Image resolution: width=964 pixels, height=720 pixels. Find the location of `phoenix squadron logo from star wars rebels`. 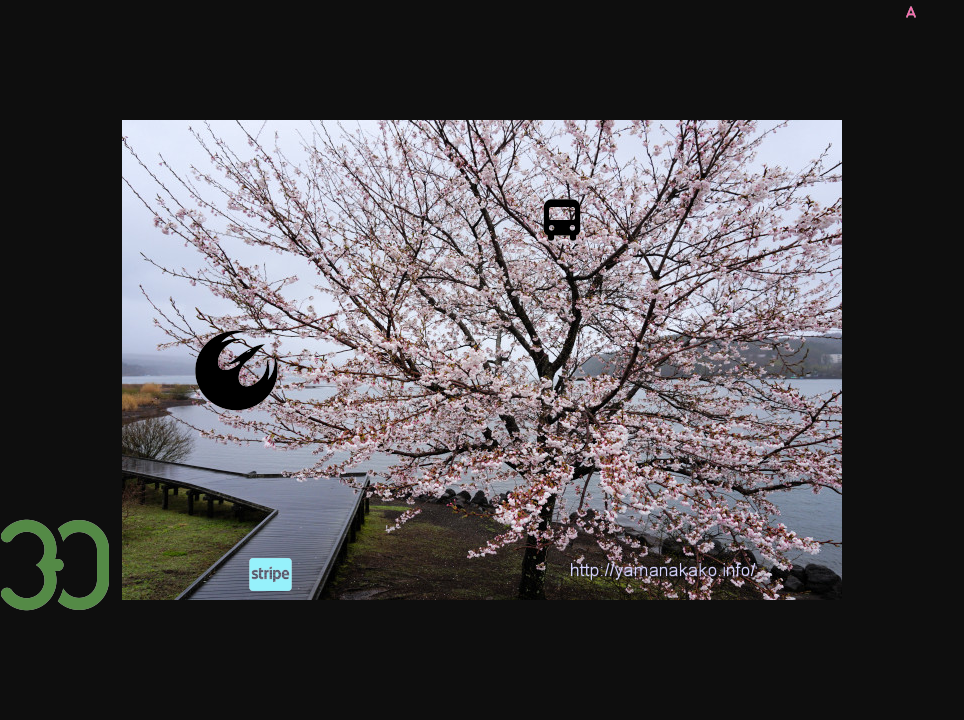

phoenix squadron logo from star wars rebels is located at coordinates (236, 370).